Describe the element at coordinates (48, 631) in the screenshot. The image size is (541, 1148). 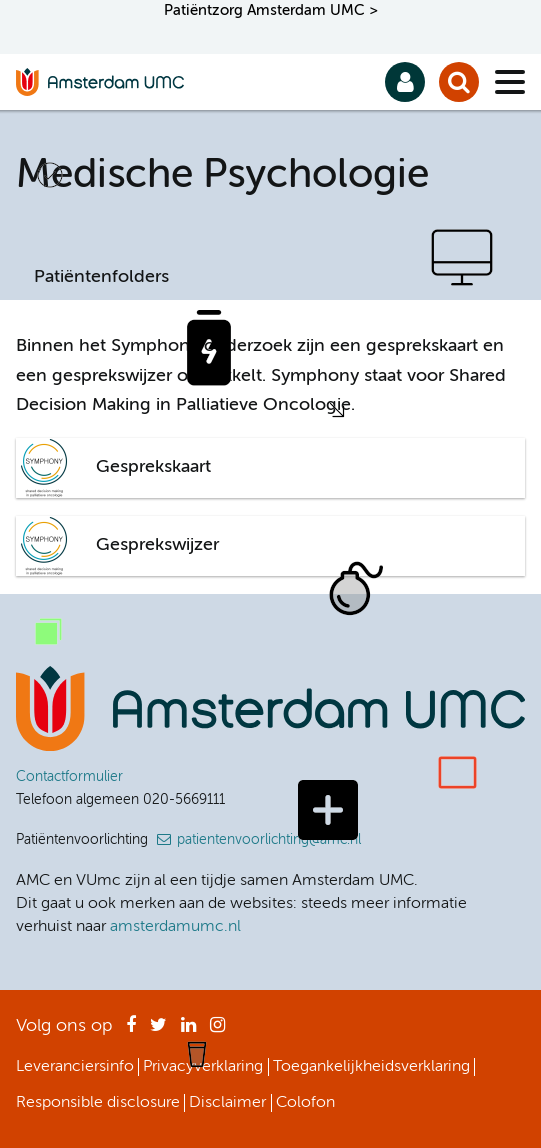
I see `copy to clipboard` at that location.